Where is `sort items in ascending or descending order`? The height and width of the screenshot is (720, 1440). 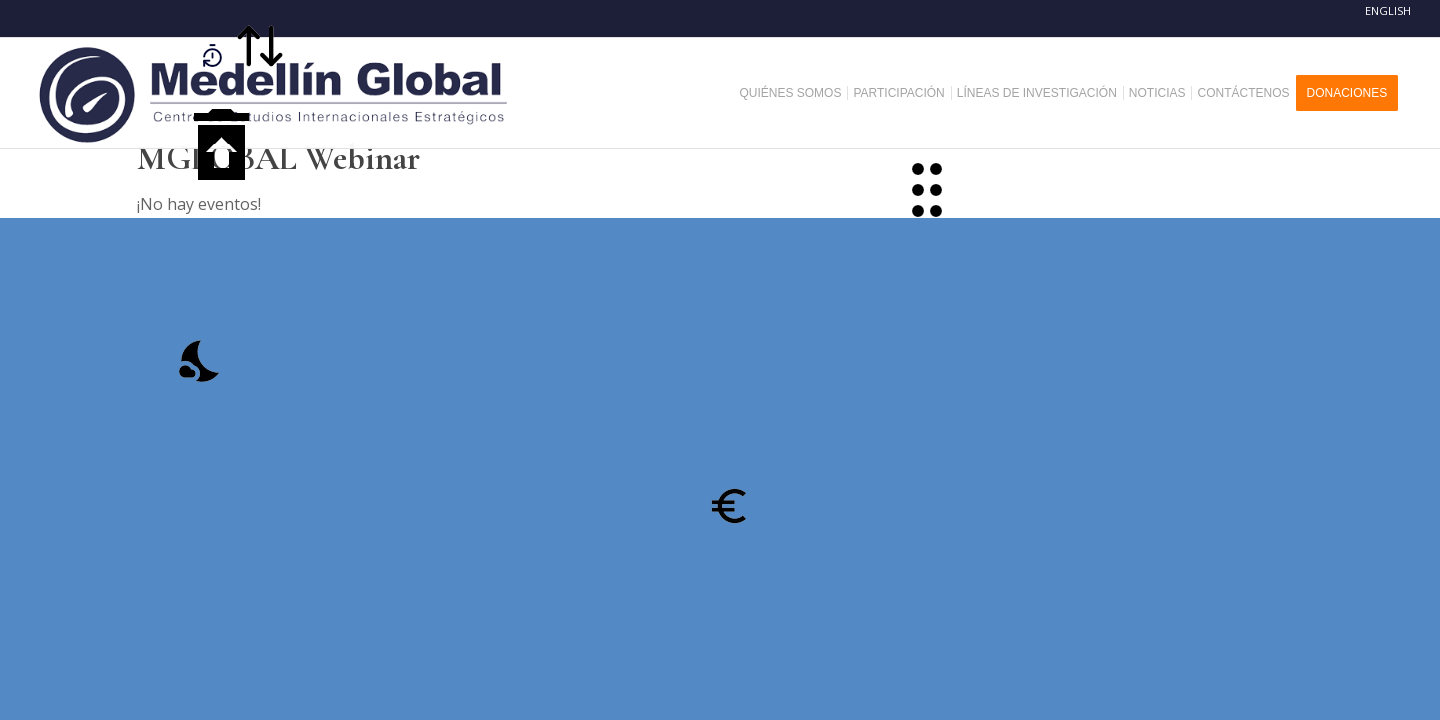
sort items in ascending or descending order is located at coordinates (260, 46).